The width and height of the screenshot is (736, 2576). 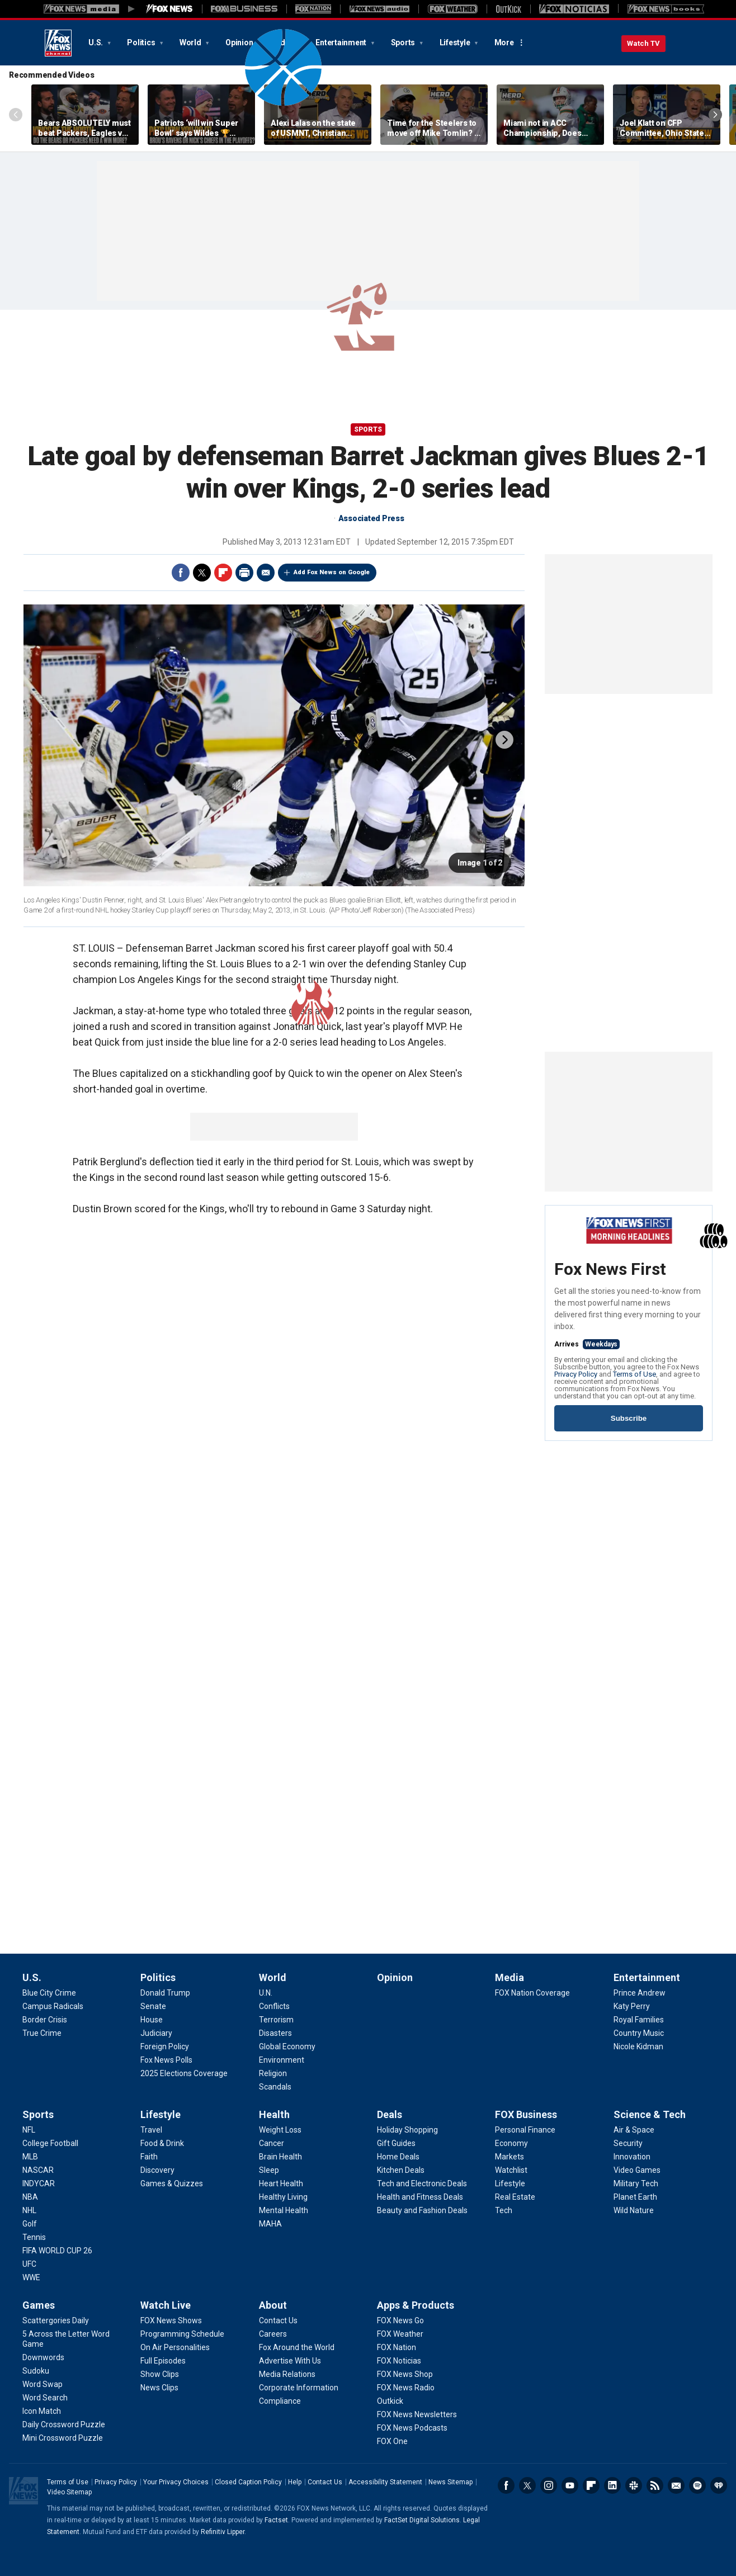 I want to click on access basketball or sports content, so click(x=283, y=67).